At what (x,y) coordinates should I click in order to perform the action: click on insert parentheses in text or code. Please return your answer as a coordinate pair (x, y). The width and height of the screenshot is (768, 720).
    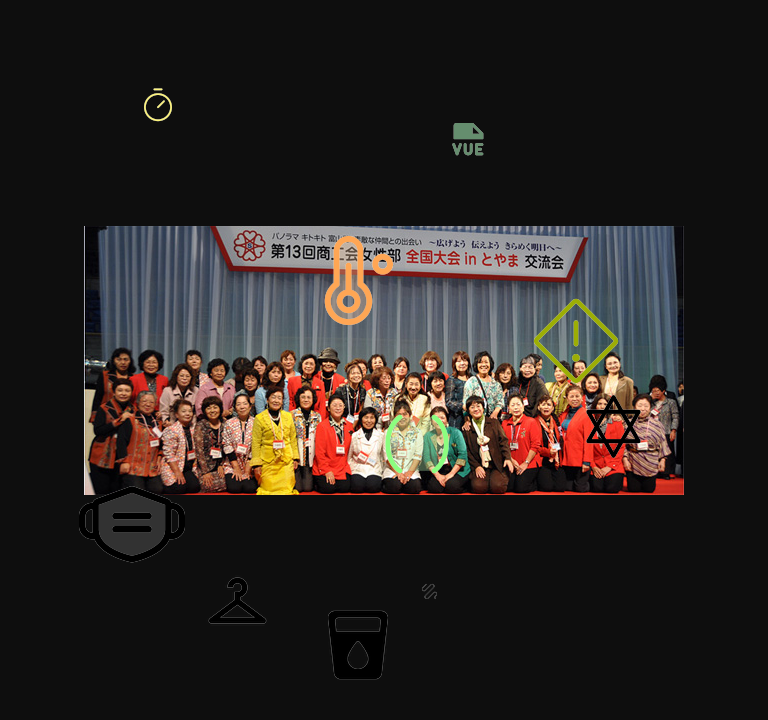
    Looking at the image, I should click on (417, 444).